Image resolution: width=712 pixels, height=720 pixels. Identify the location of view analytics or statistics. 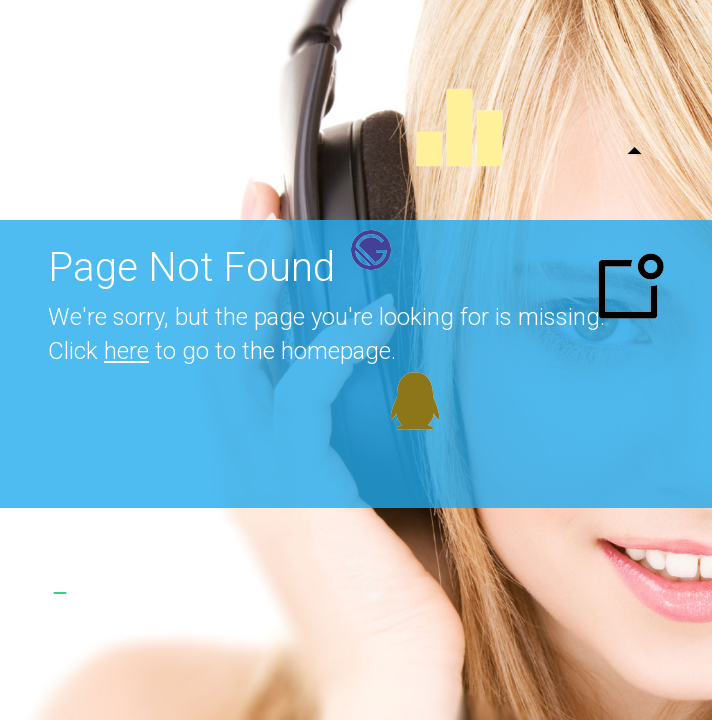
(459, 127).